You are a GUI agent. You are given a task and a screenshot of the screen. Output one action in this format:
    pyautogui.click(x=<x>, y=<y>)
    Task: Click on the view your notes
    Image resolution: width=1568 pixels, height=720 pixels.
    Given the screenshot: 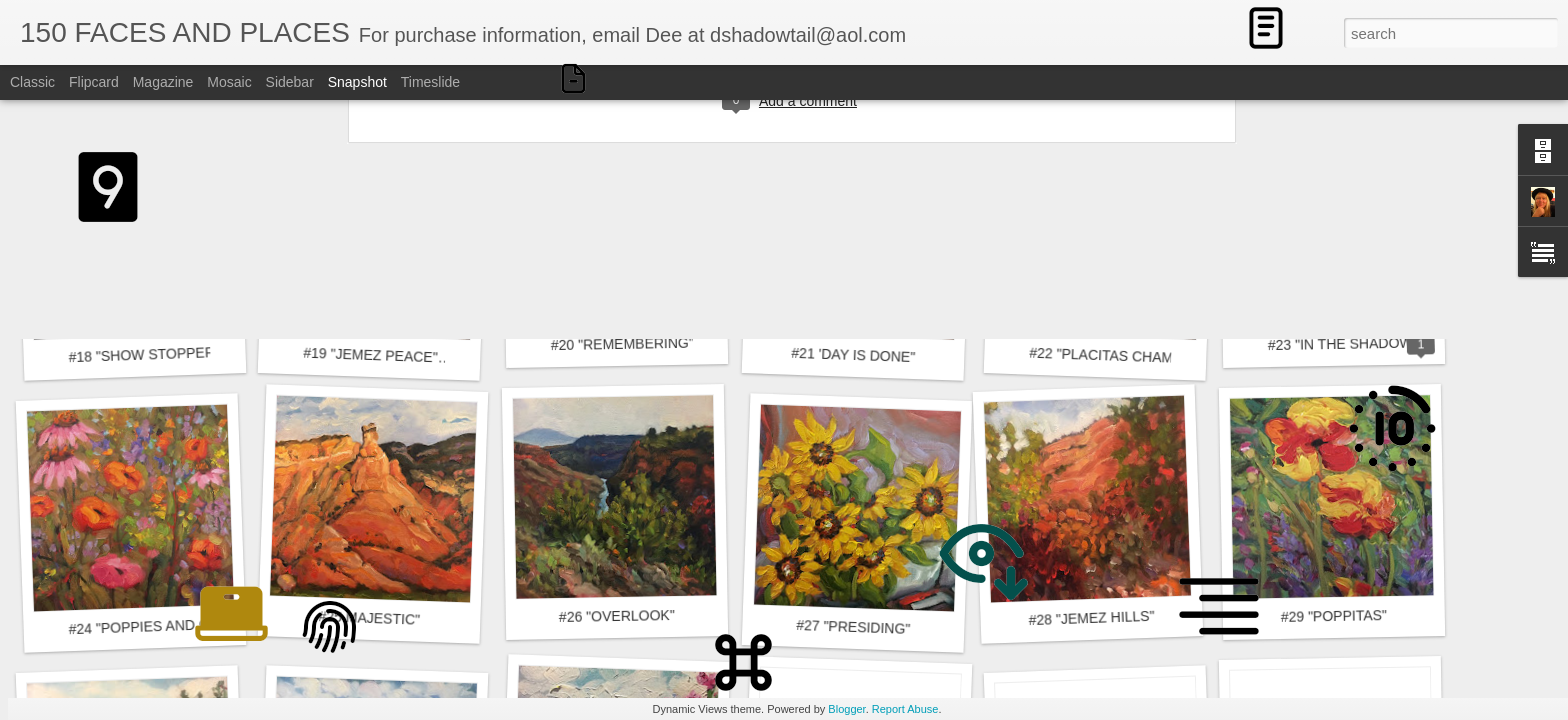 What is the action you would take?
    pyautogui.click(x=1266, y=28)
    